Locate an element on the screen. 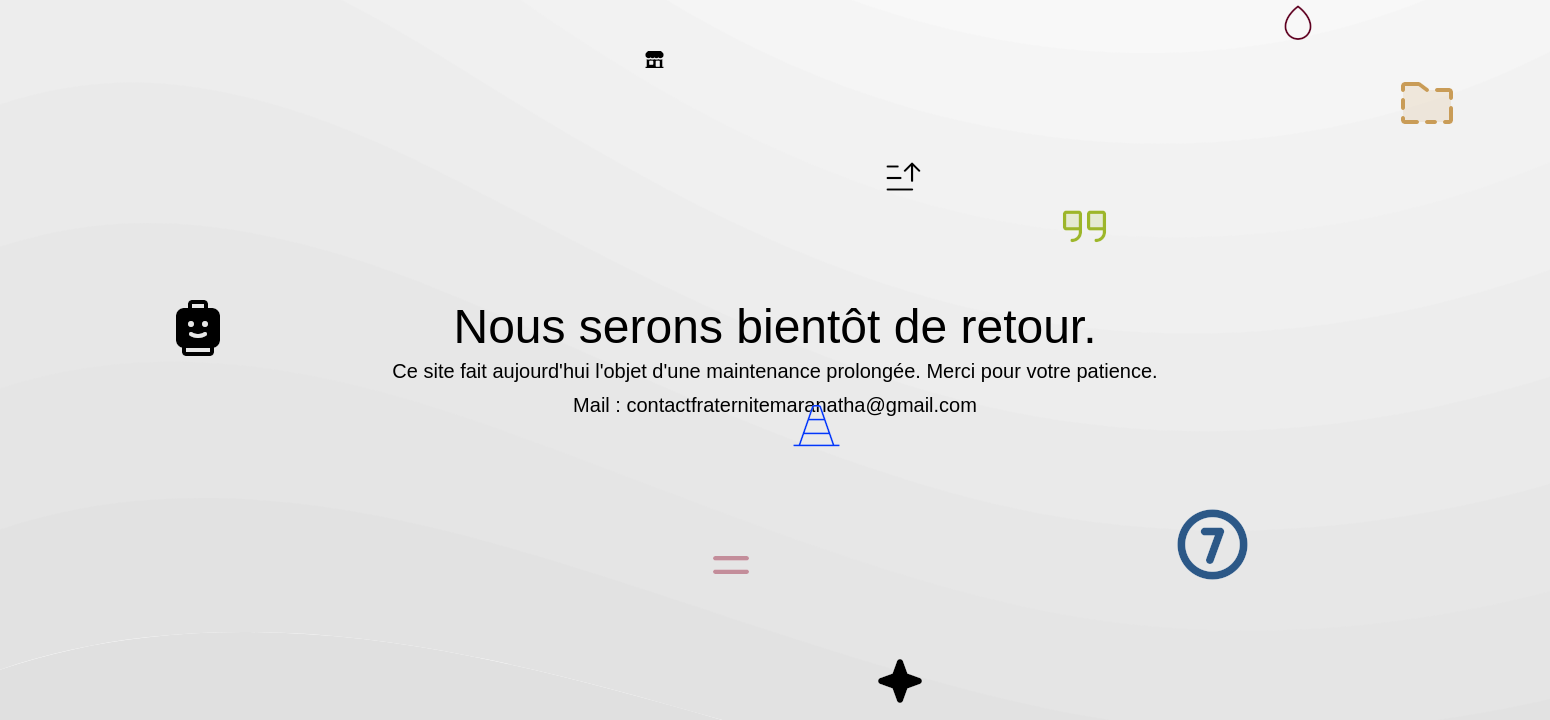  indicates a playful or fun mode is located at coordinates (198, 328).